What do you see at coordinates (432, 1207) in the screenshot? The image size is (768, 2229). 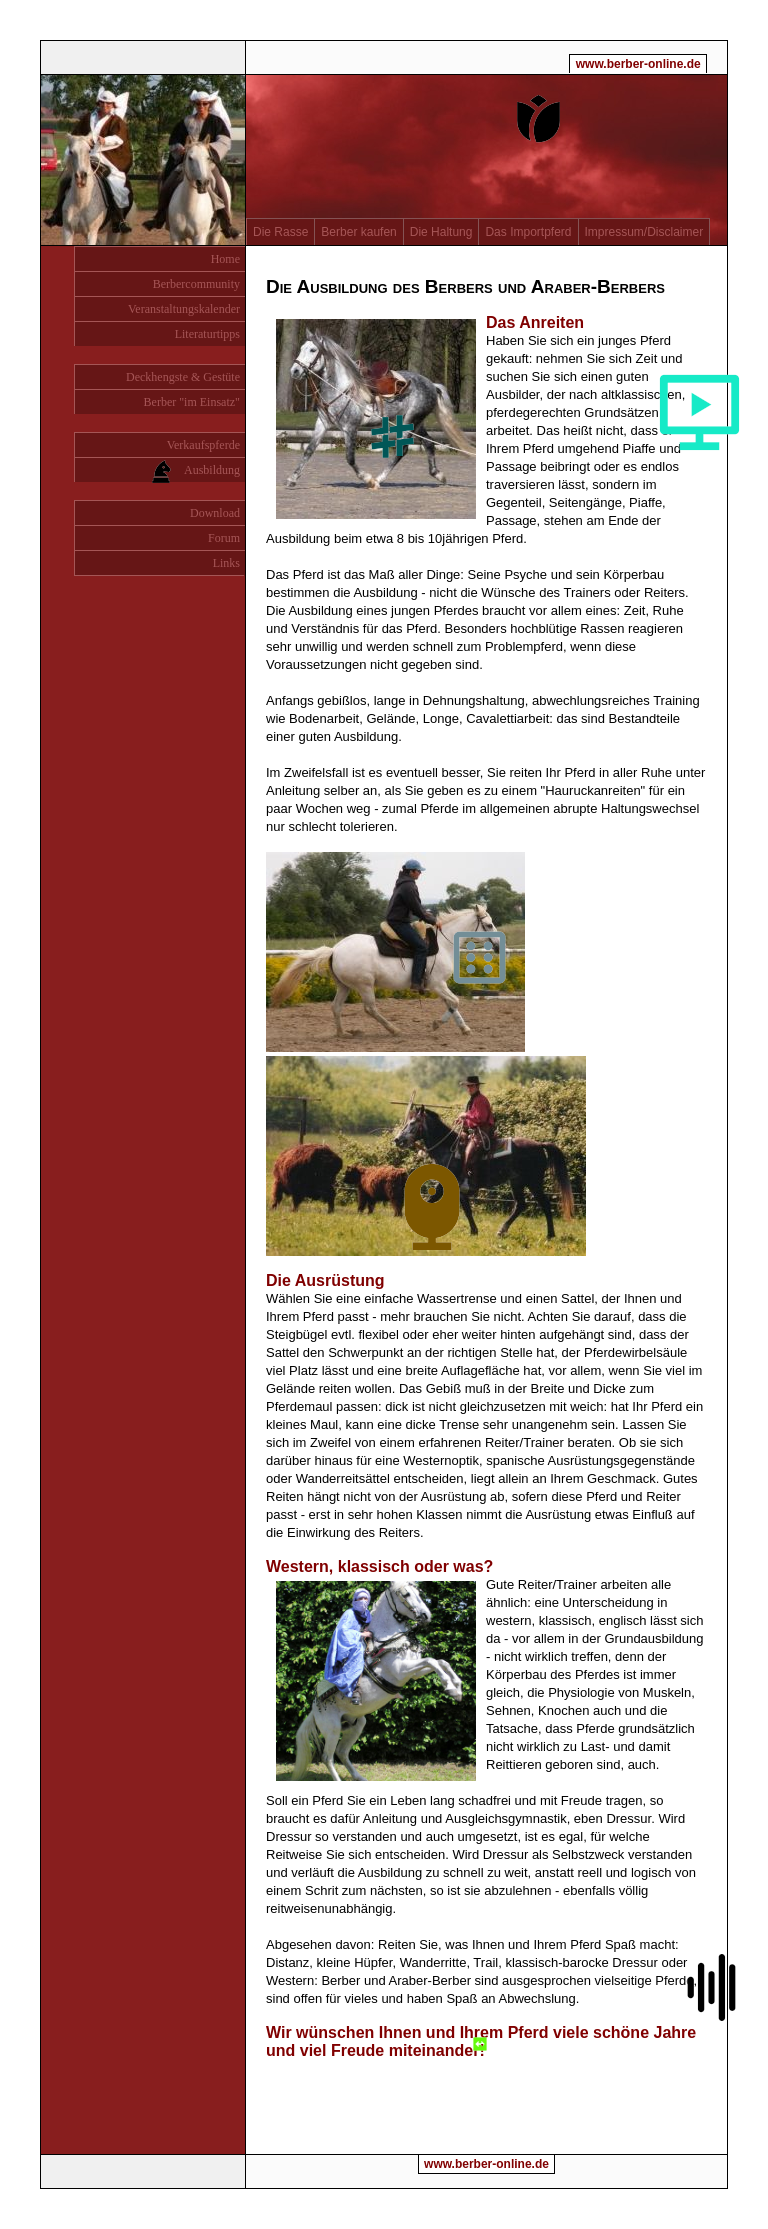 I see `enable webcam or video camera` at bounding box center [432, 1207].